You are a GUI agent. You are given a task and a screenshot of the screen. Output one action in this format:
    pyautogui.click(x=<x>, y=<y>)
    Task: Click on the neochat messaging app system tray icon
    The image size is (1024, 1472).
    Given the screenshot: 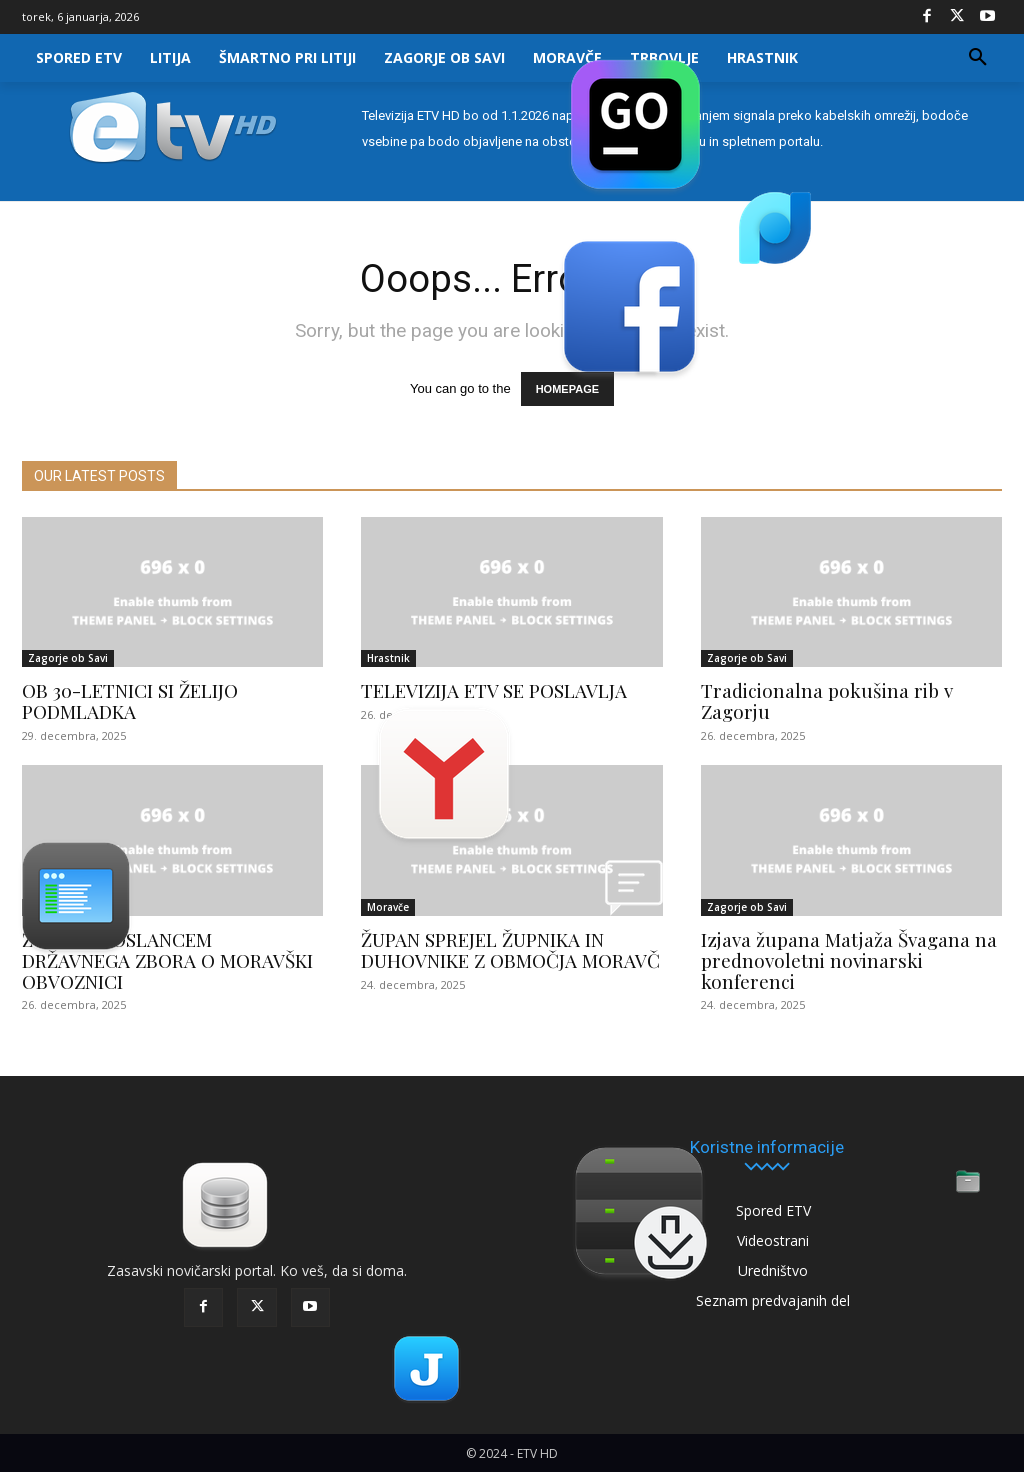 What is the action you would take?
    pyautogui.click(x=634, y=888)
    